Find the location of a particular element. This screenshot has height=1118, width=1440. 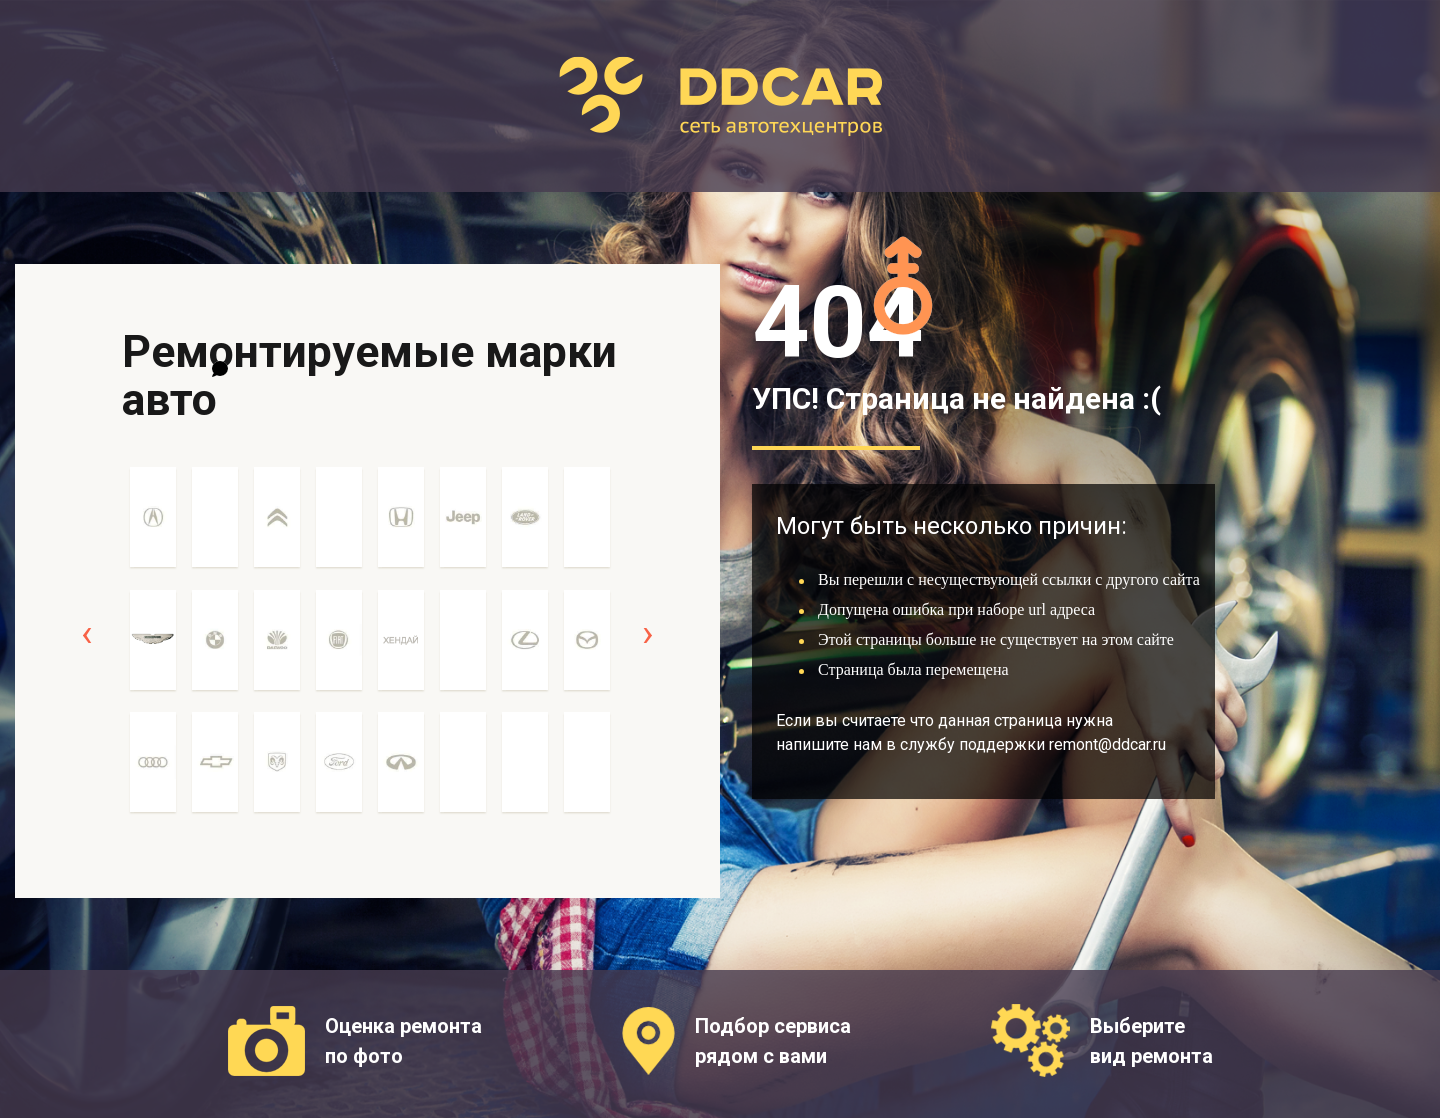

indicates vertical mars symbol or transgender male gender identity is located at coordinates (903, 287).